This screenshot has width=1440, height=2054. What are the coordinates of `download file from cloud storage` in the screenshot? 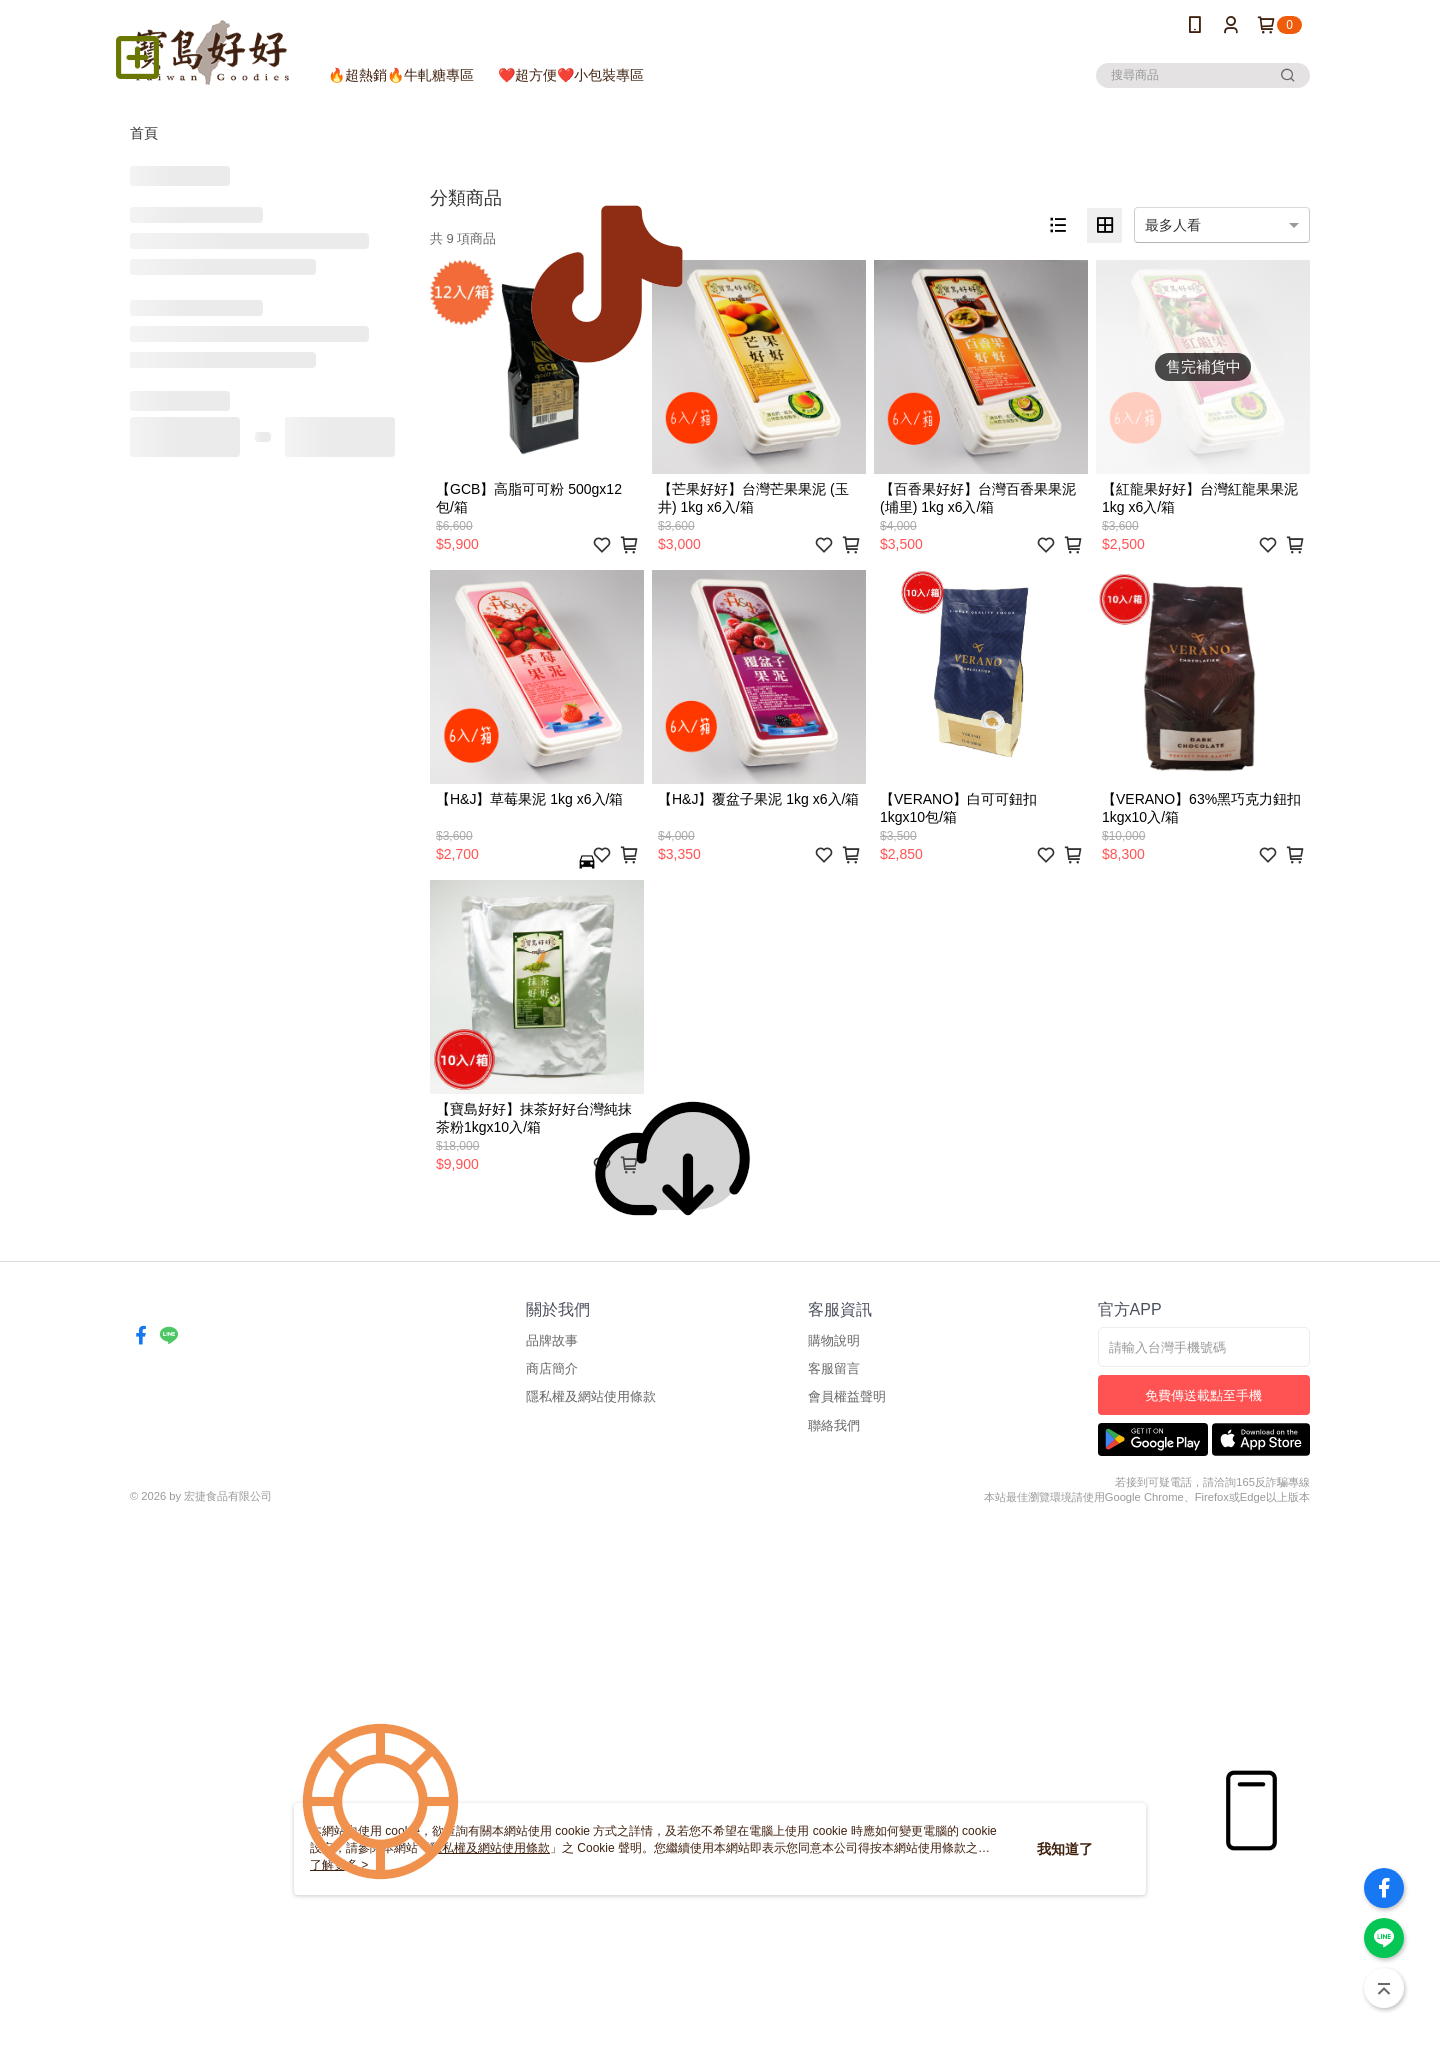 It's located at (672, 1158).